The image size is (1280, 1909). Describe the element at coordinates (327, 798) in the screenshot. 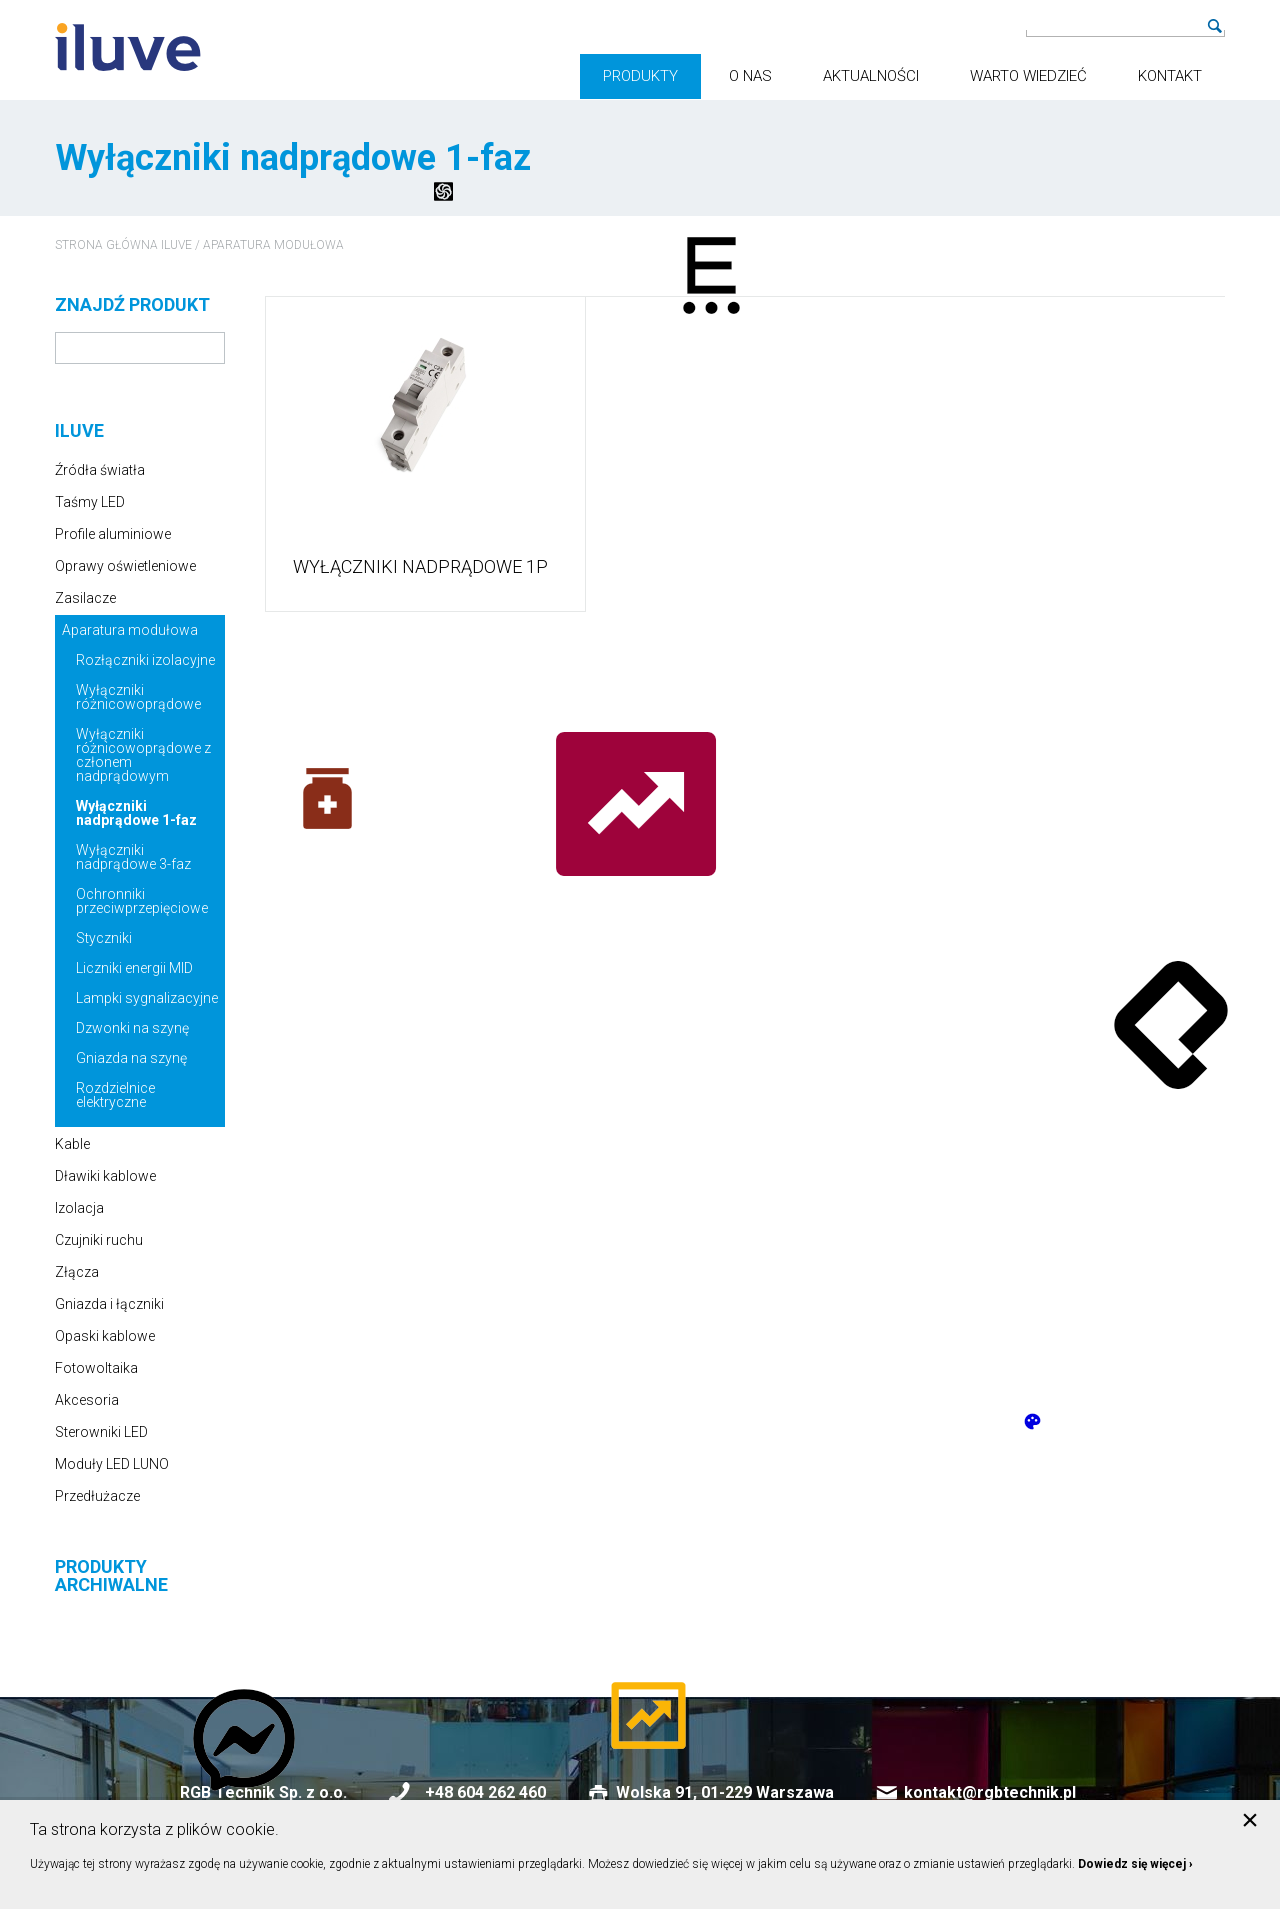

I see `view medication information` at that location.